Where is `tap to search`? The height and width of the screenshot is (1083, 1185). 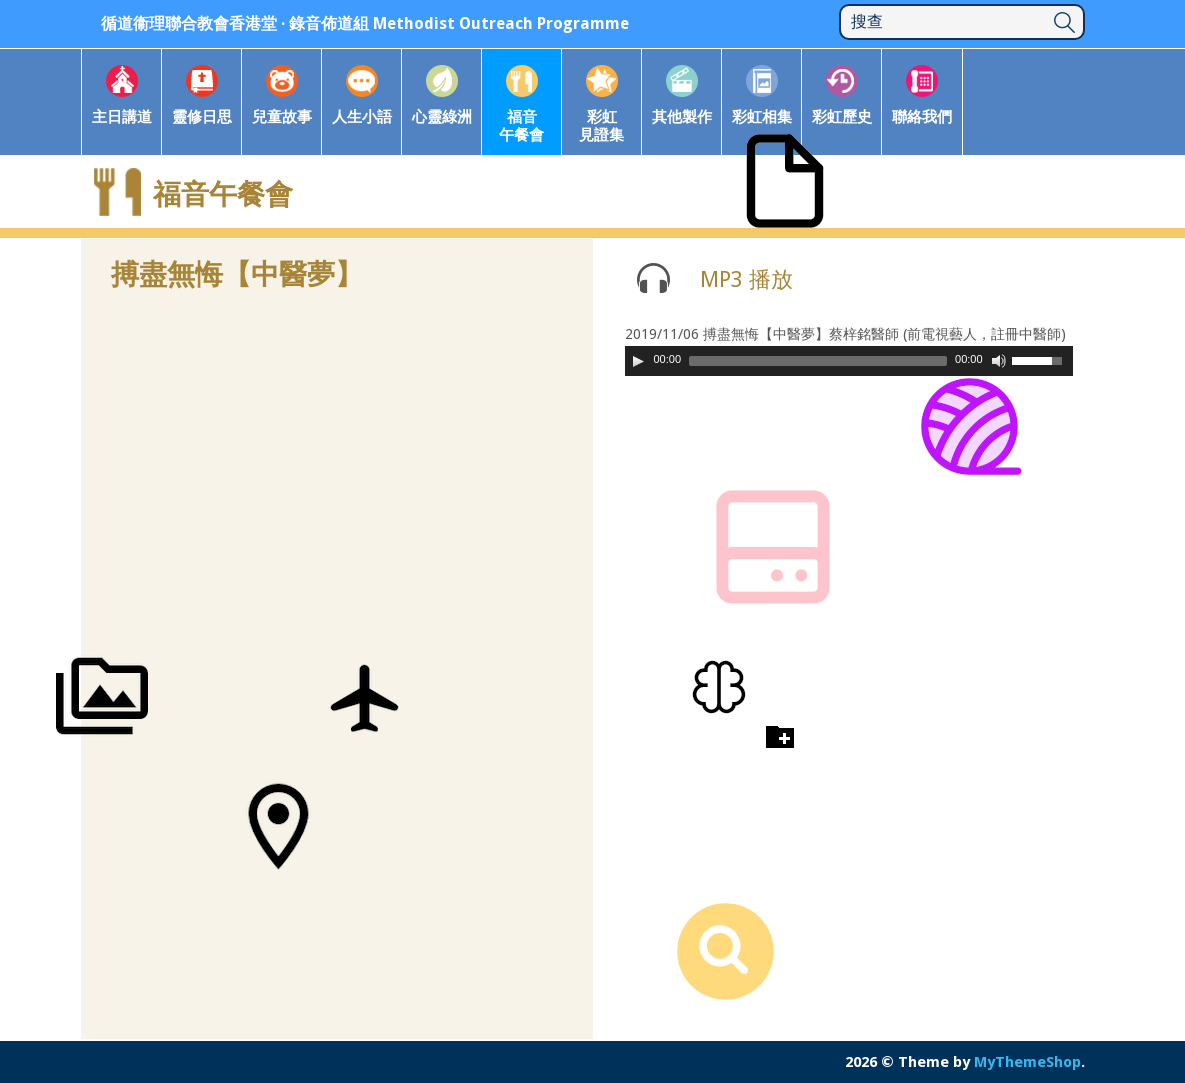 tap to search is located at coordinates (725, 951).